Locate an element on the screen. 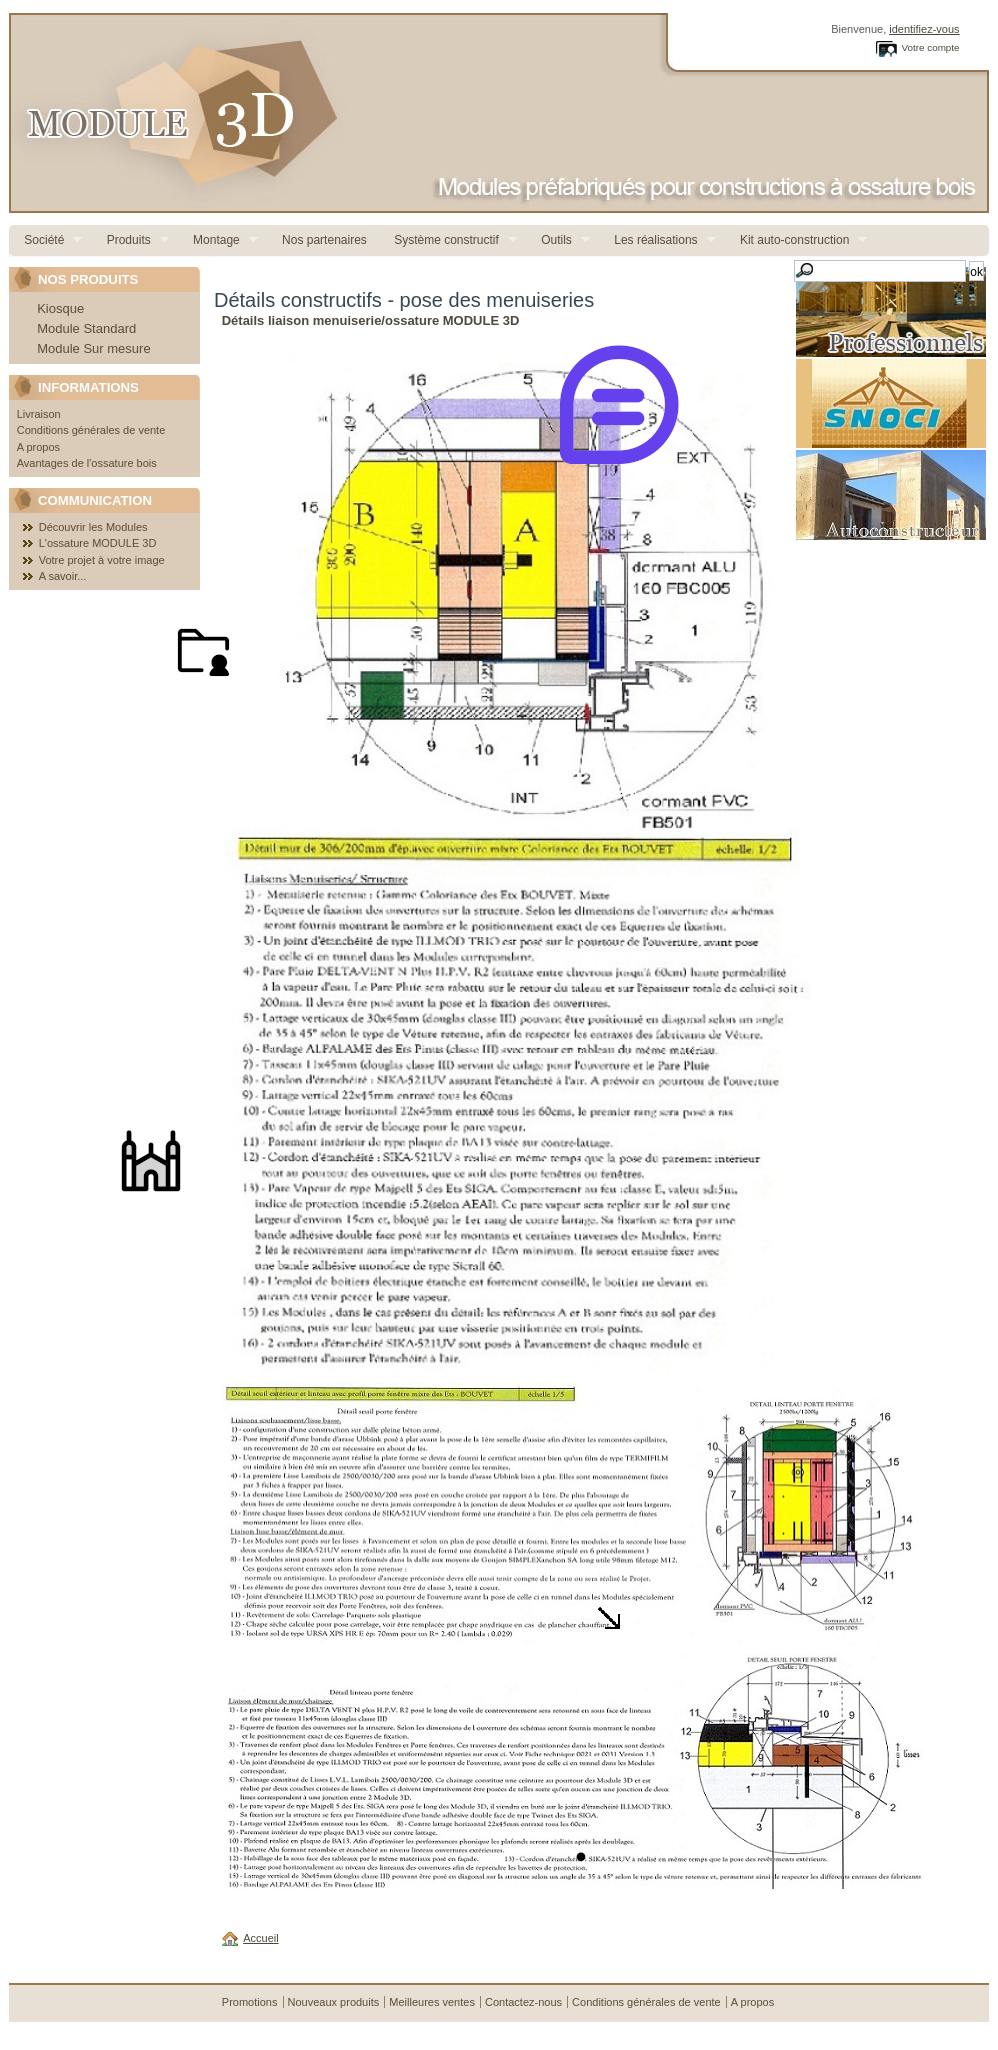 This screenshot has height=2050, width=998. access user-specific files and documents is located at coordinates (203, 650).